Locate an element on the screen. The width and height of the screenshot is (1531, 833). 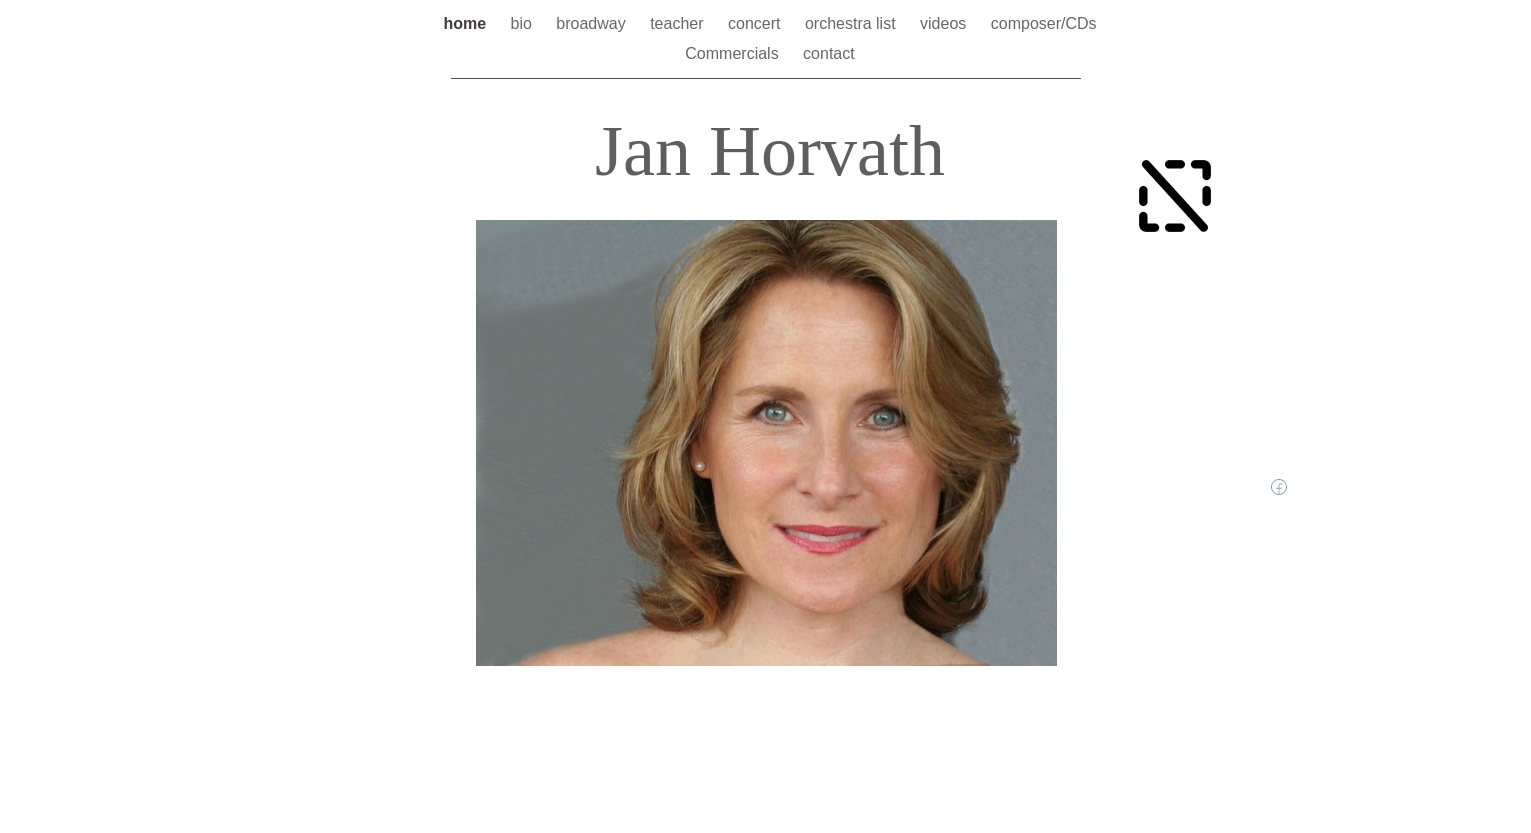
disable selection mode is located at coordinates (1175, 196).